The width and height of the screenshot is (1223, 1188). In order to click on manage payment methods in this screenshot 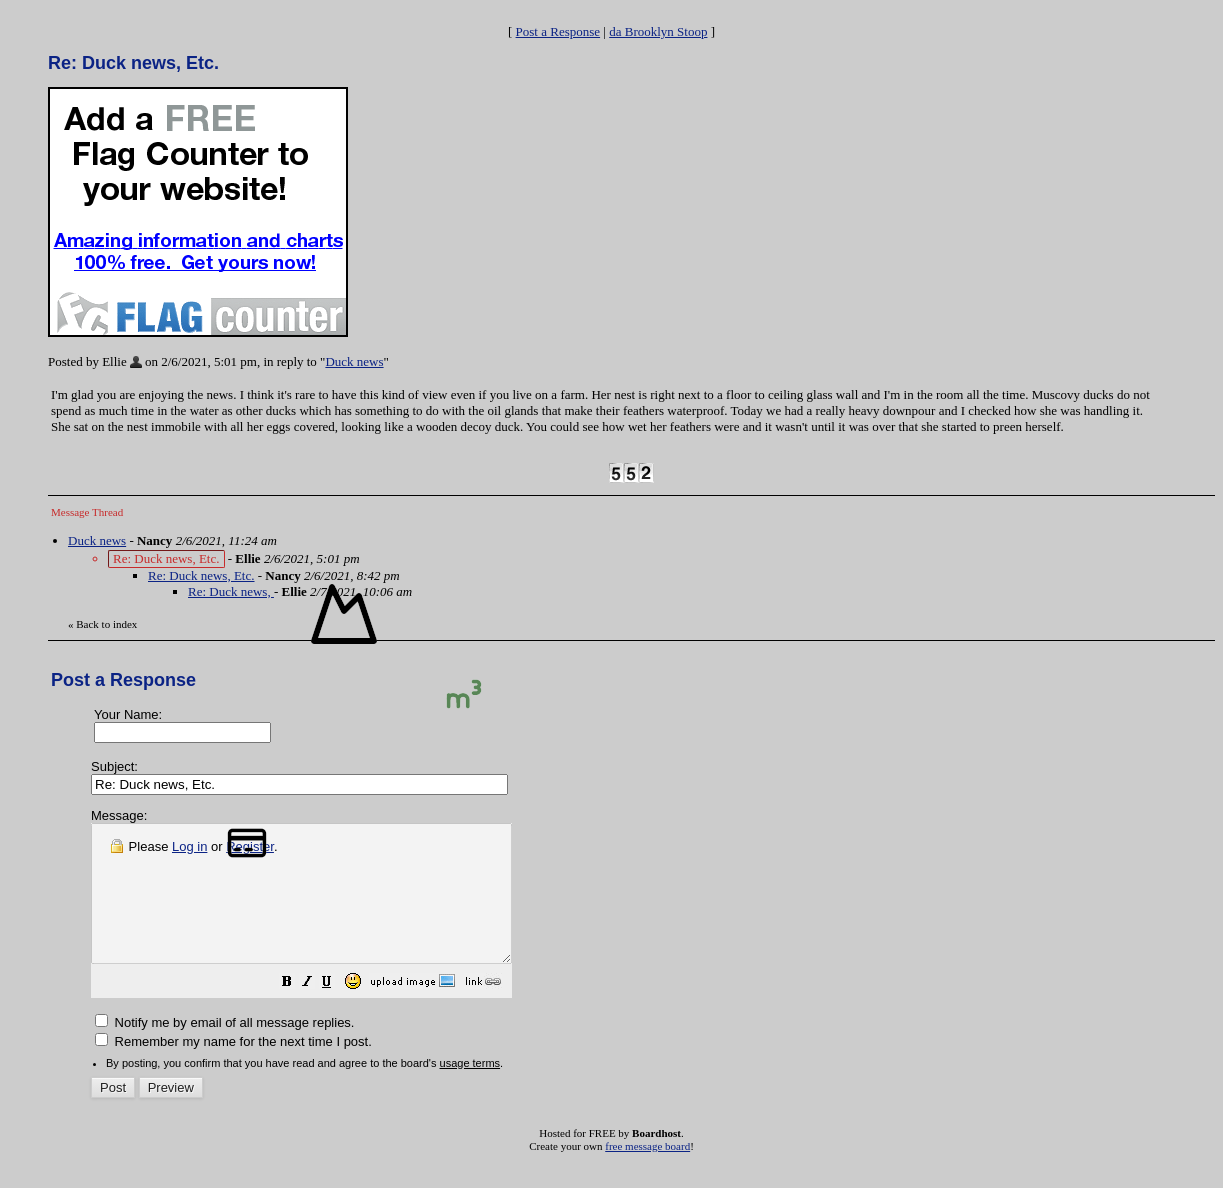, I will do `click(247, 843)`.